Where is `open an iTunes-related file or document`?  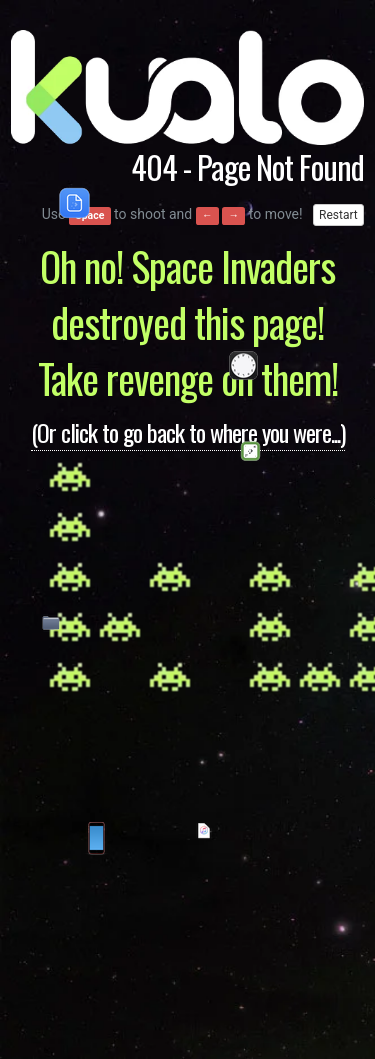
open an iTunes-related file or document is located at coordinates (204, 831).